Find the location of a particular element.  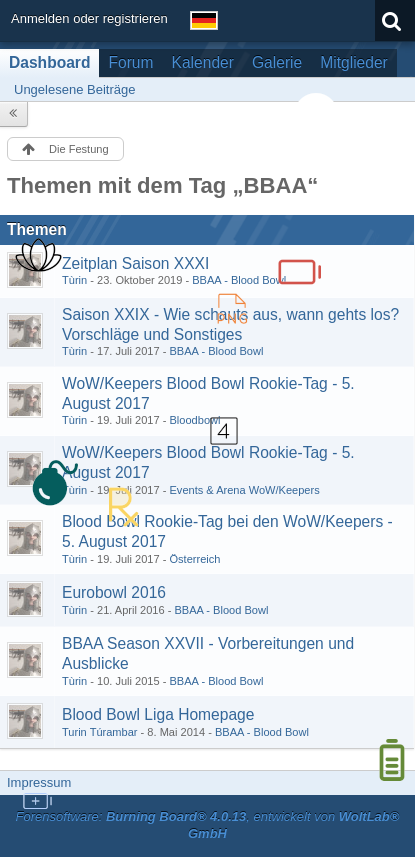

select option number four is located at coordinates (224, 431).